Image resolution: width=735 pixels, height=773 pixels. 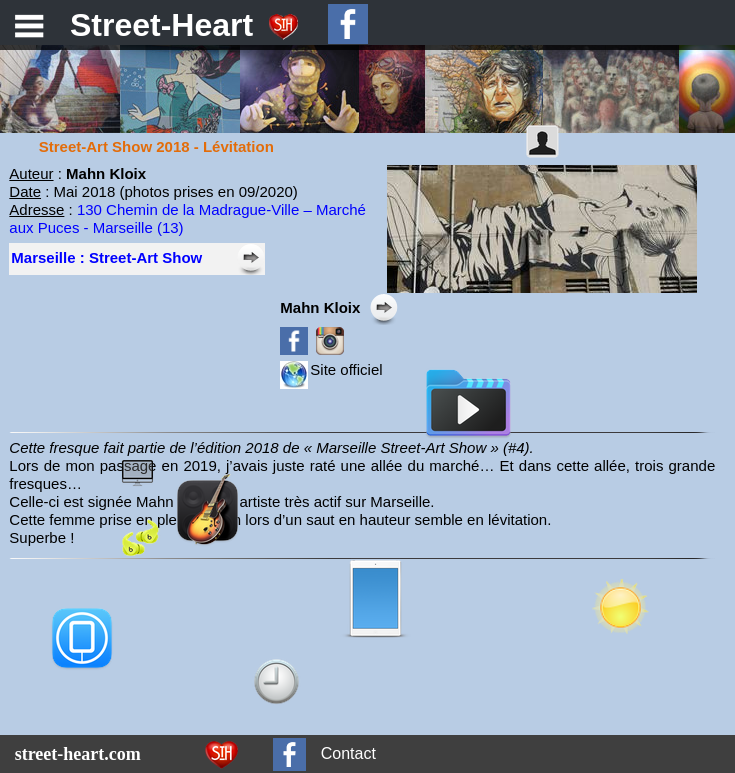 What do you see at coordinates (375, 591) in the screenshot?
I see `iPad mini device connected via cellular` at bounding box center [375, 591].